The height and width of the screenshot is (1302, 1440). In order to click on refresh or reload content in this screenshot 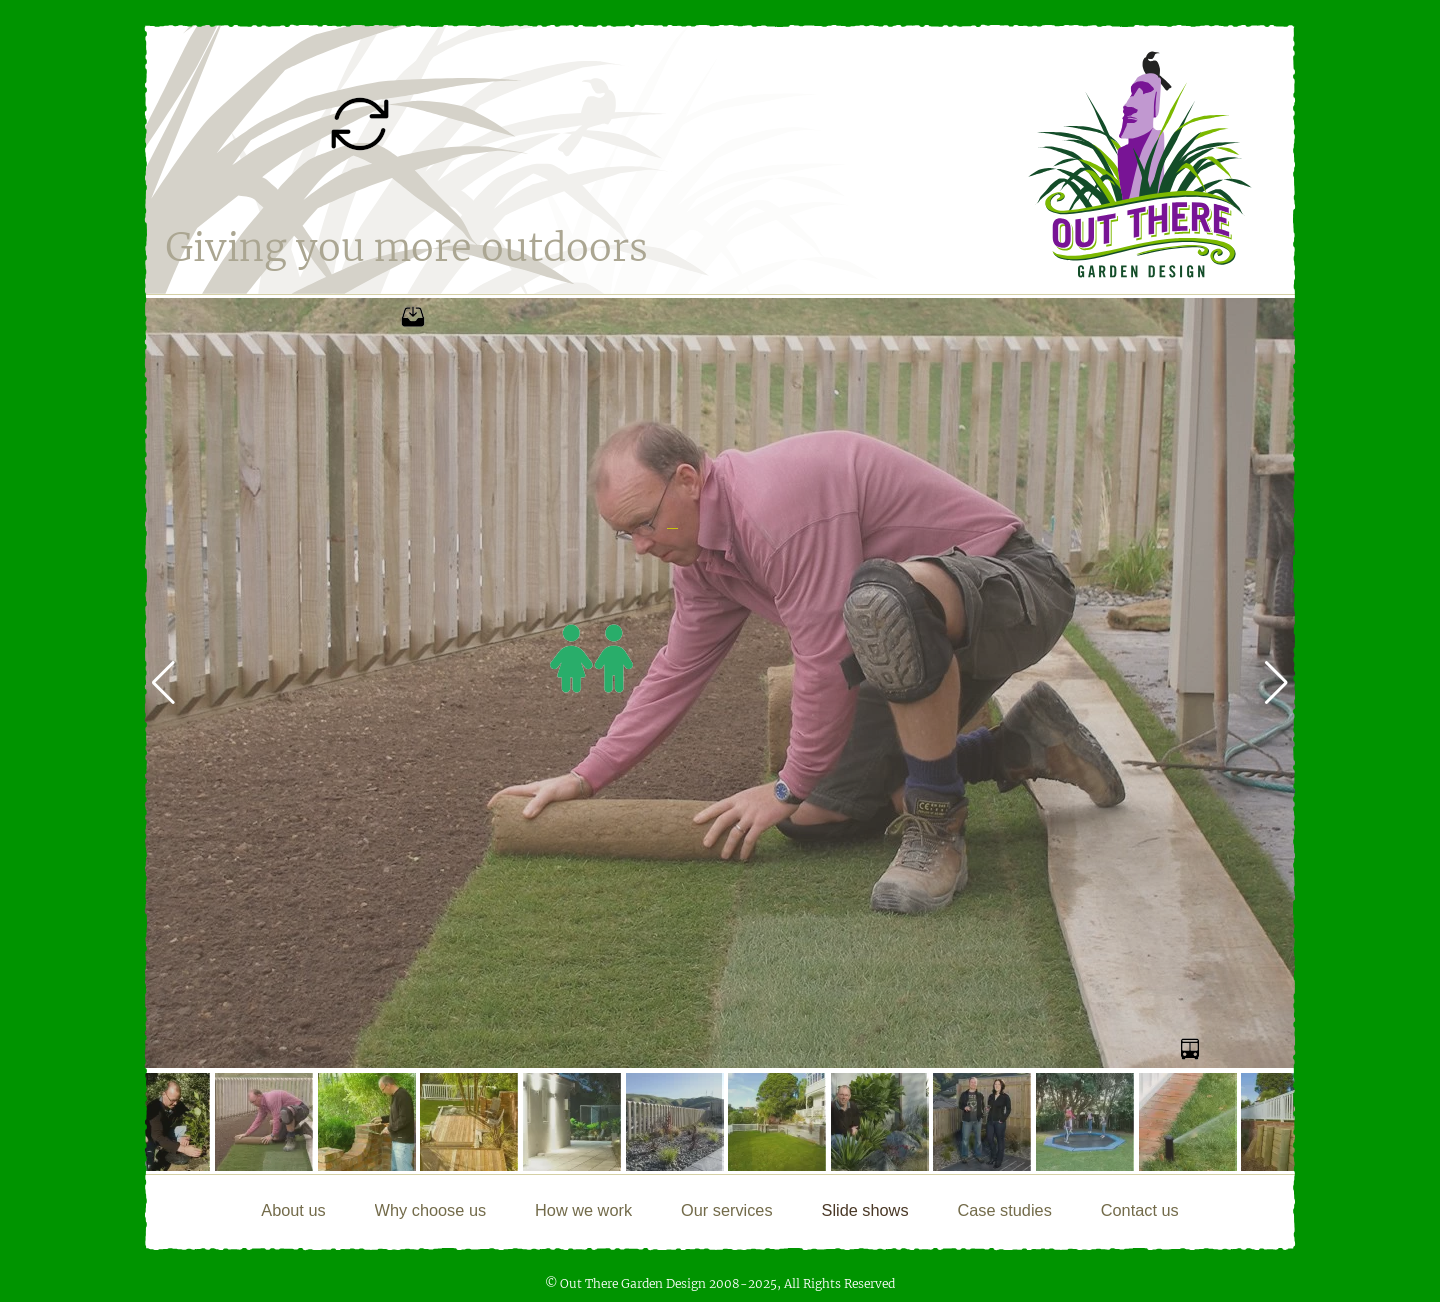, I will do `click(360, 124)`.